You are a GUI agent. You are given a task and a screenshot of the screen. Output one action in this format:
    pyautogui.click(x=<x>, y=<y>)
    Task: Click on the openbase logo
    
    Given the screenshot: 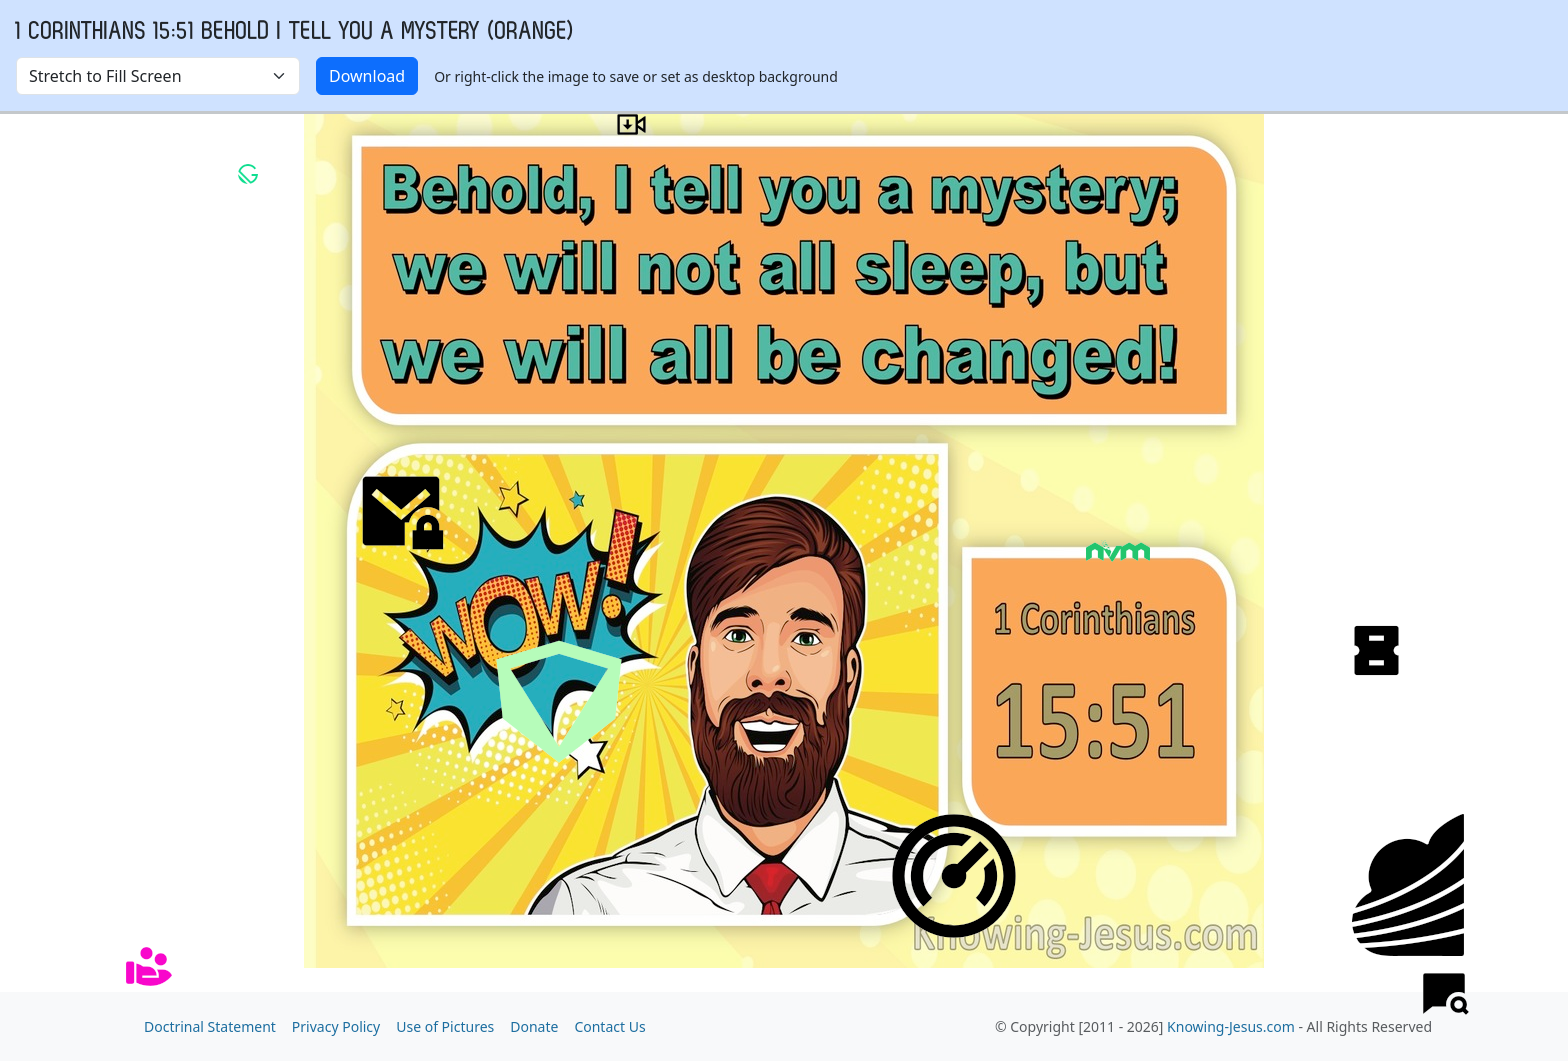 What is the action you would take?
    pyautogui.click(x=559, y=697)
    